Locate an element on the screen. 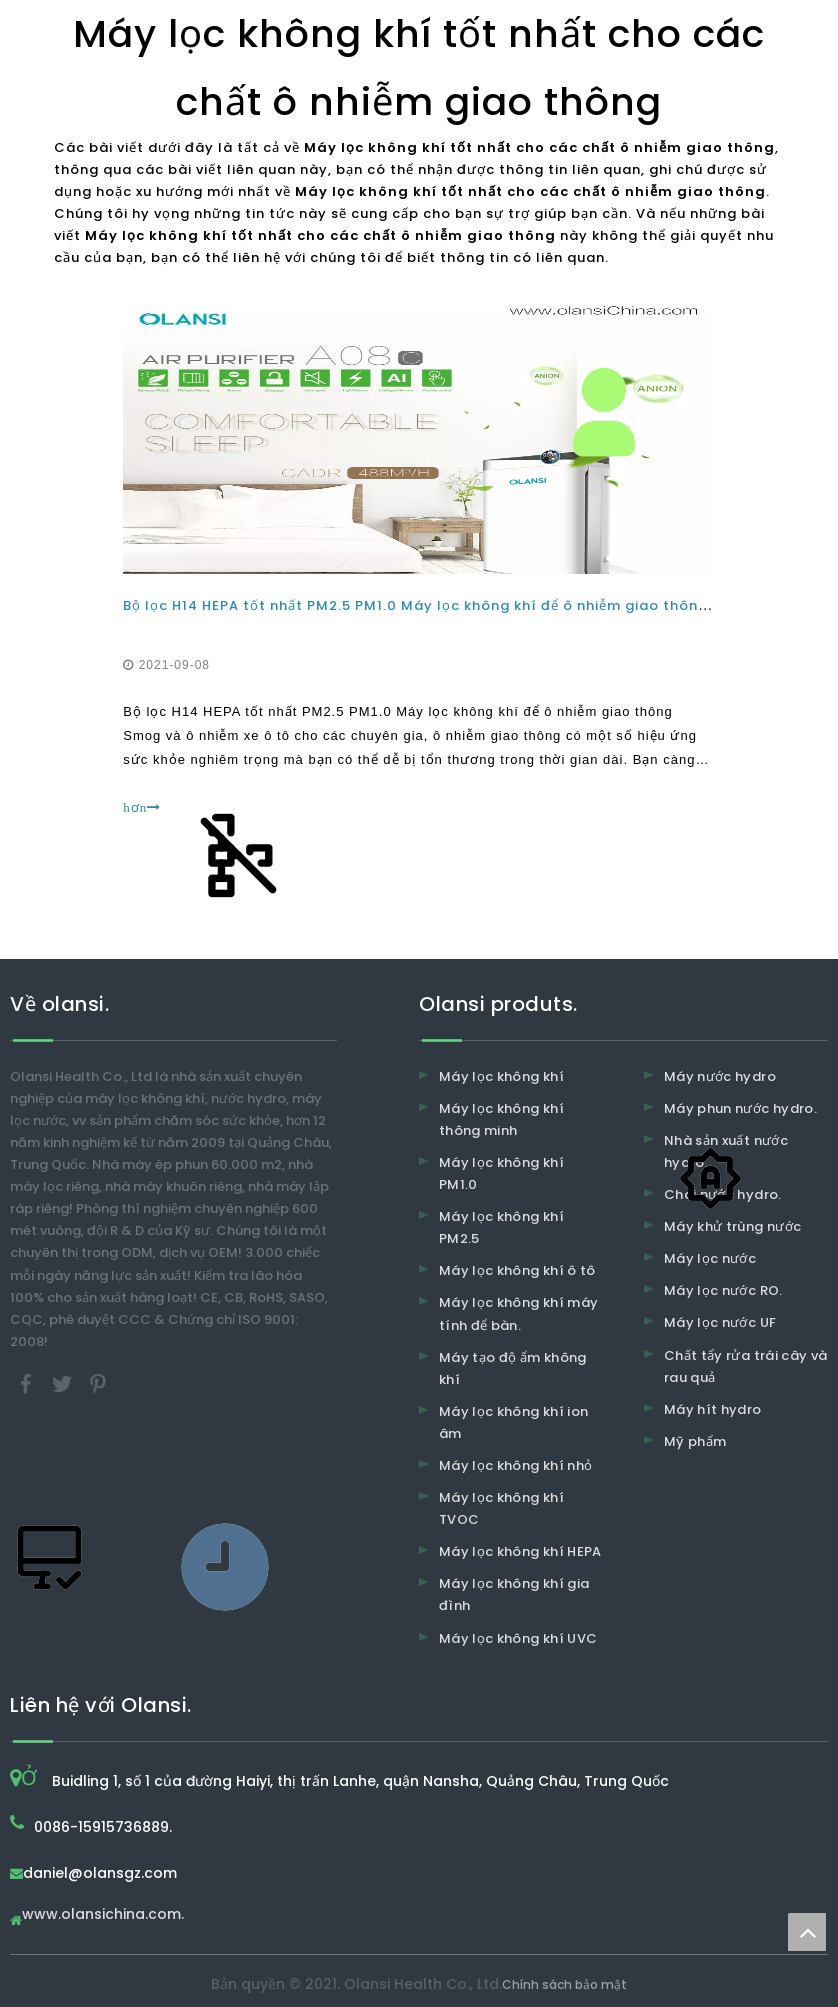 Image resolution: width=838 pixels, height=2007 pixels. view your profile is located at coordinates (604, 412).